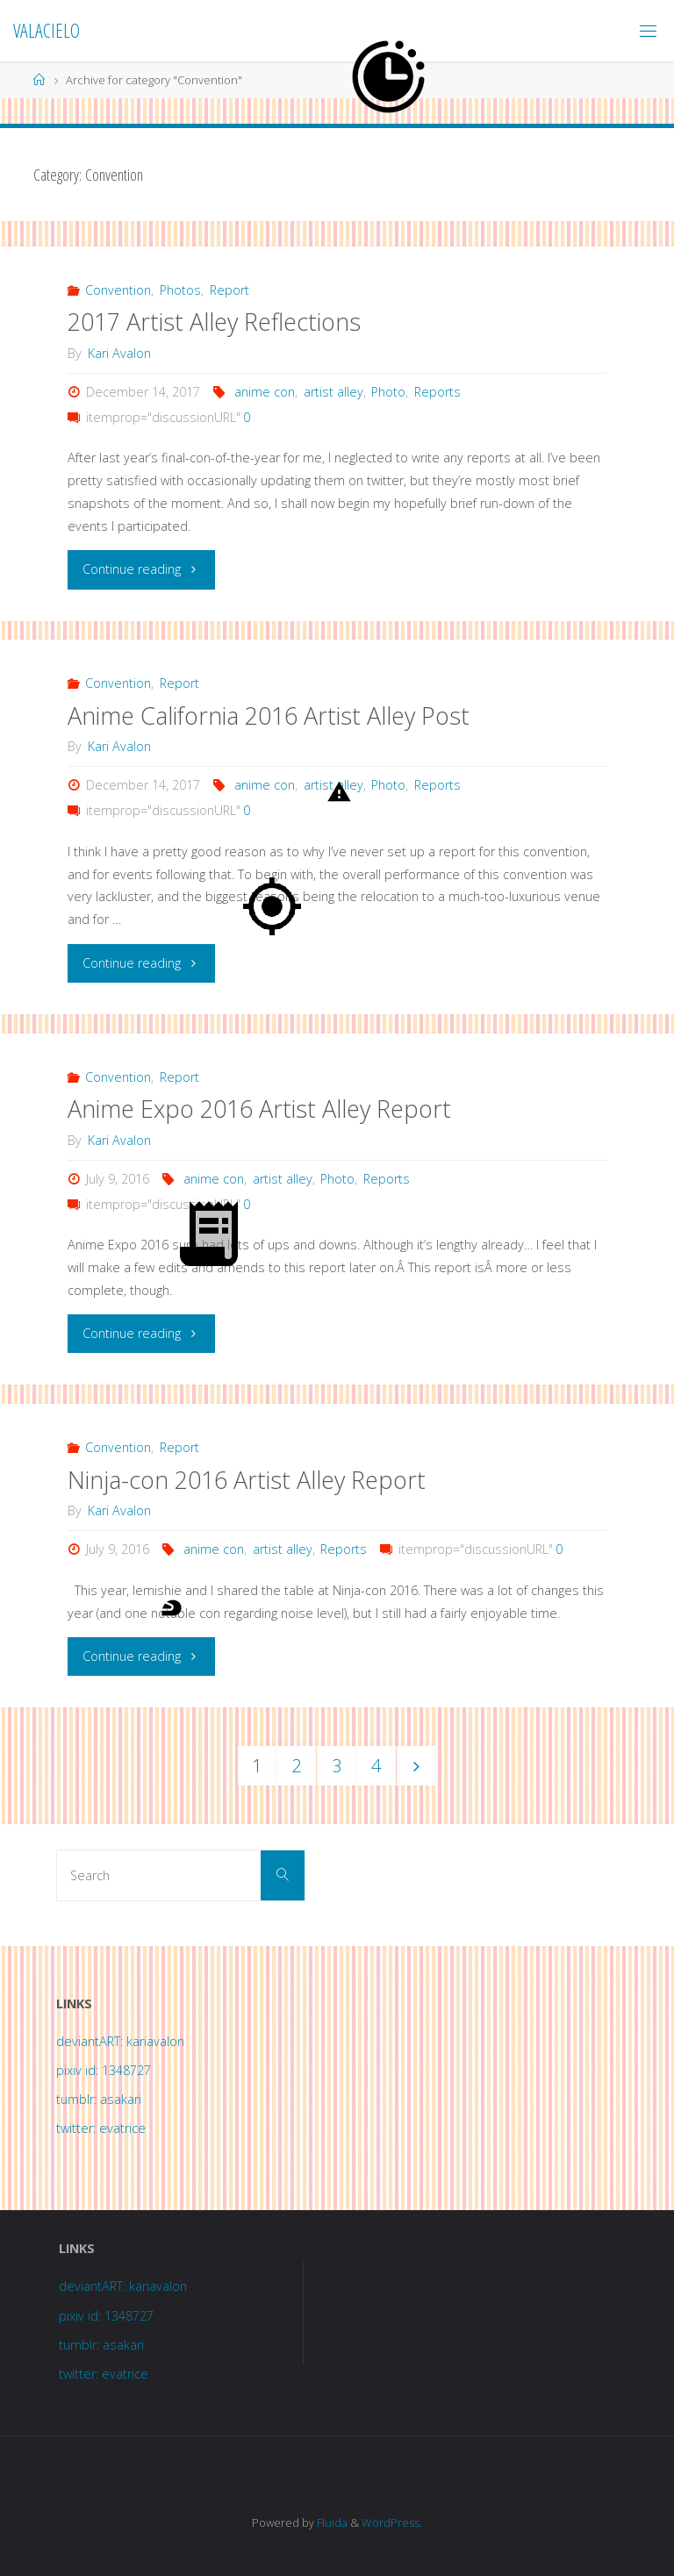 The height and width of the screenshot is (2576, 674). I want to click on center map on your current location, so click(272, 906).